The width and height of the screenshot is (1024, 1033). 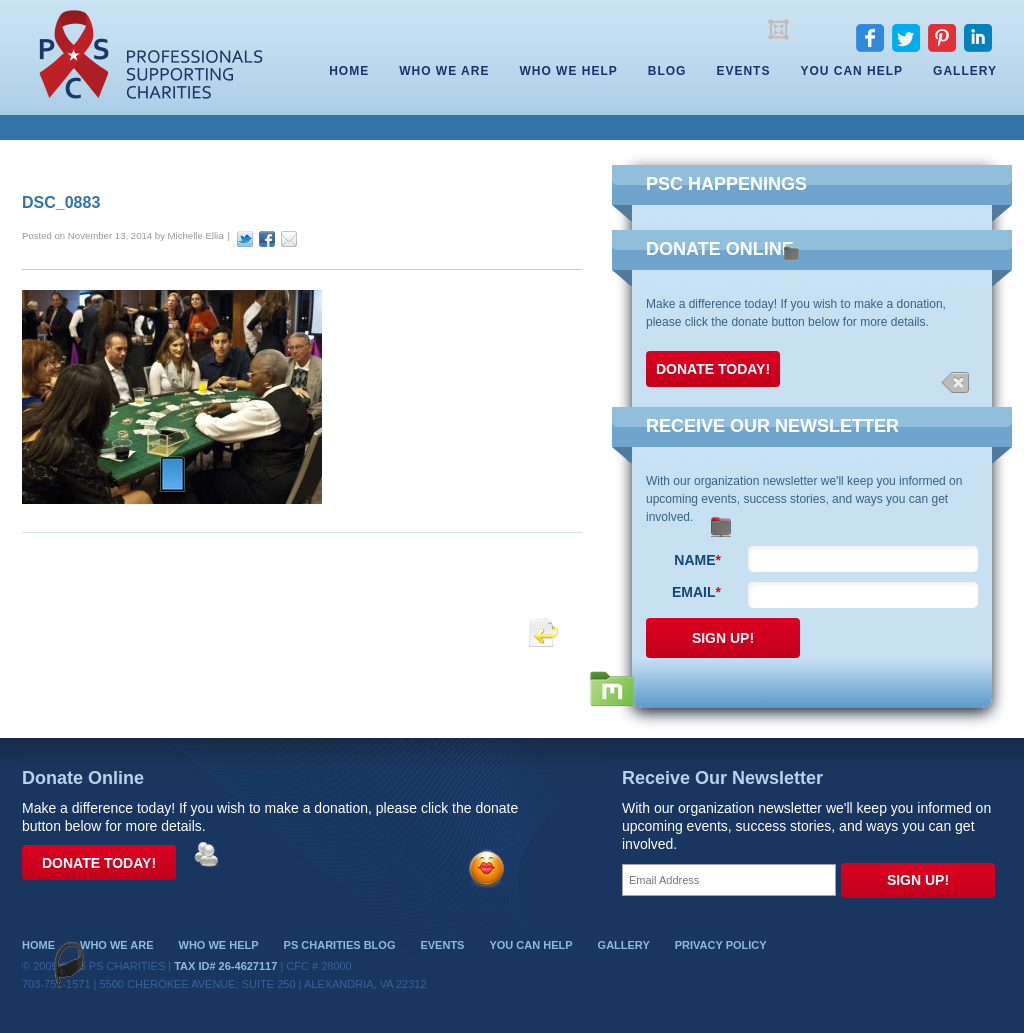 What do you see at coordinates (172, 470) in the screenshot?
I see `represents a connected iPad Mini device` at bounding box center [172, 470].